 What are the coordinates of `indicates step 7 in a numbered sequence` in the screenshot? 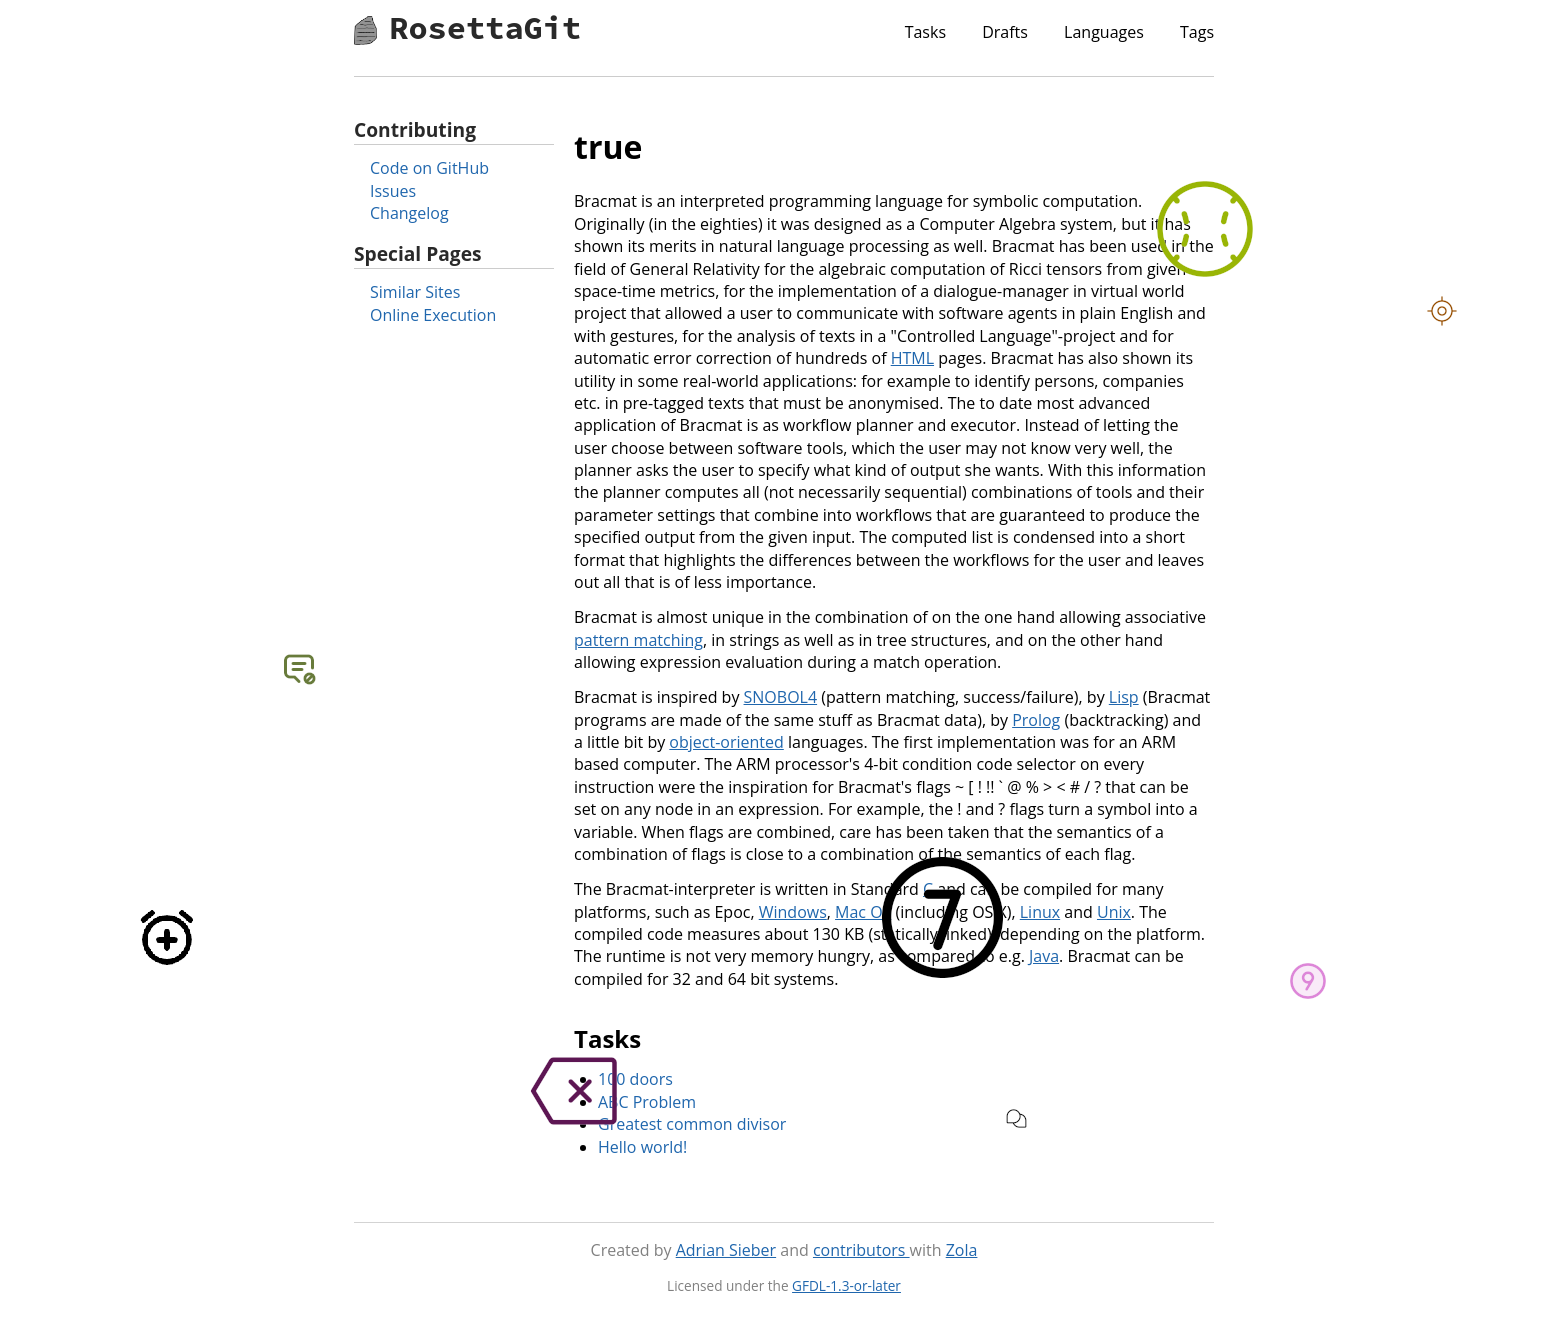 It's located at (942, 917).